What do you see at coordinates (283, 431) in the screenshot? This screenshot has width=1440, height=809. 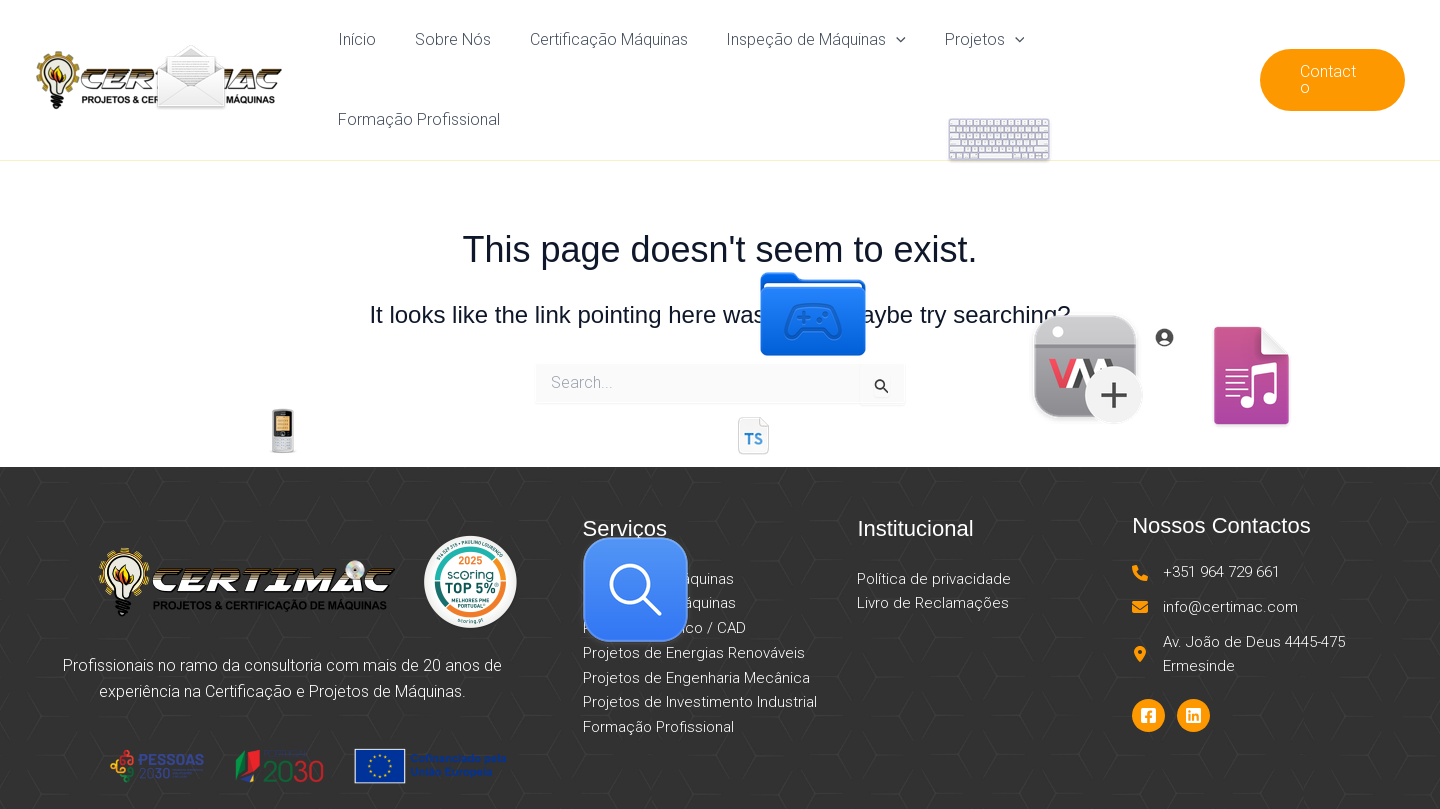 I see `access phone or calling features` at bounding box center [283, 431].